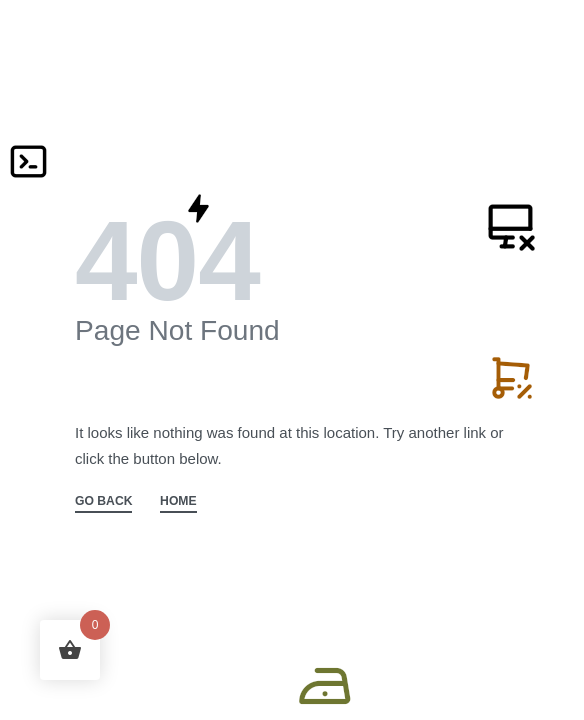 The height and width of the screenshot is (720, 584). Describe the element at coordinates (511, 378) in the screenshot. I see `view discounted items in your cart` at that location.